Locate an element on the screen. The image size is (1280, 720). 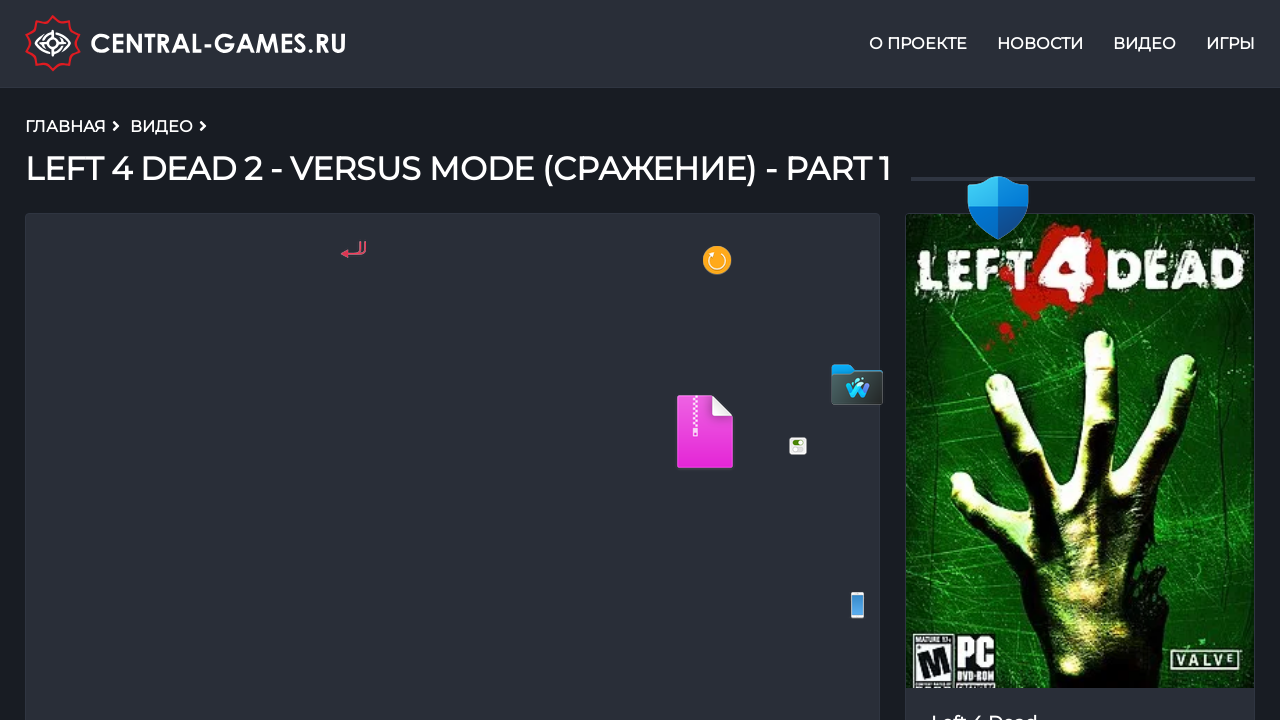
open waterfox browser files folder is located at coordinates (857, 386).